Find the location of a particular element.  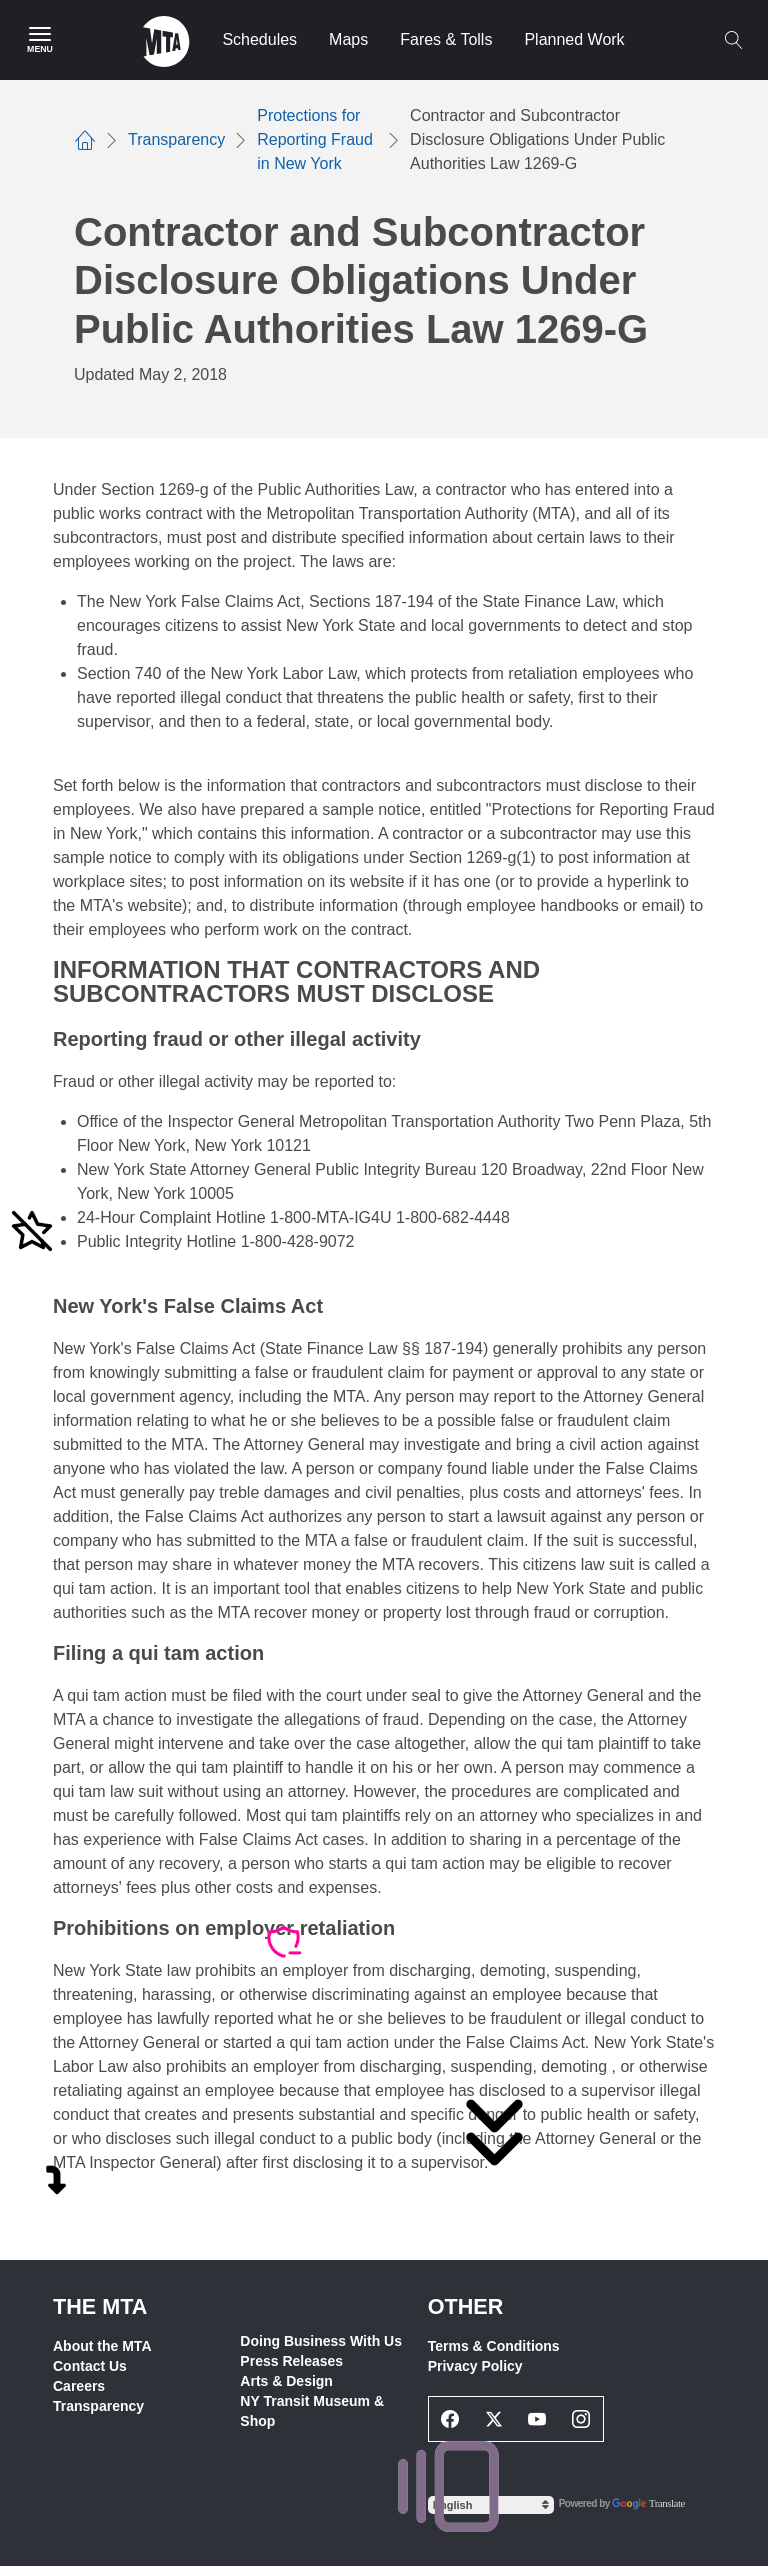

view the last image in a horizontal gallery is located at coordinates (448, 2486).